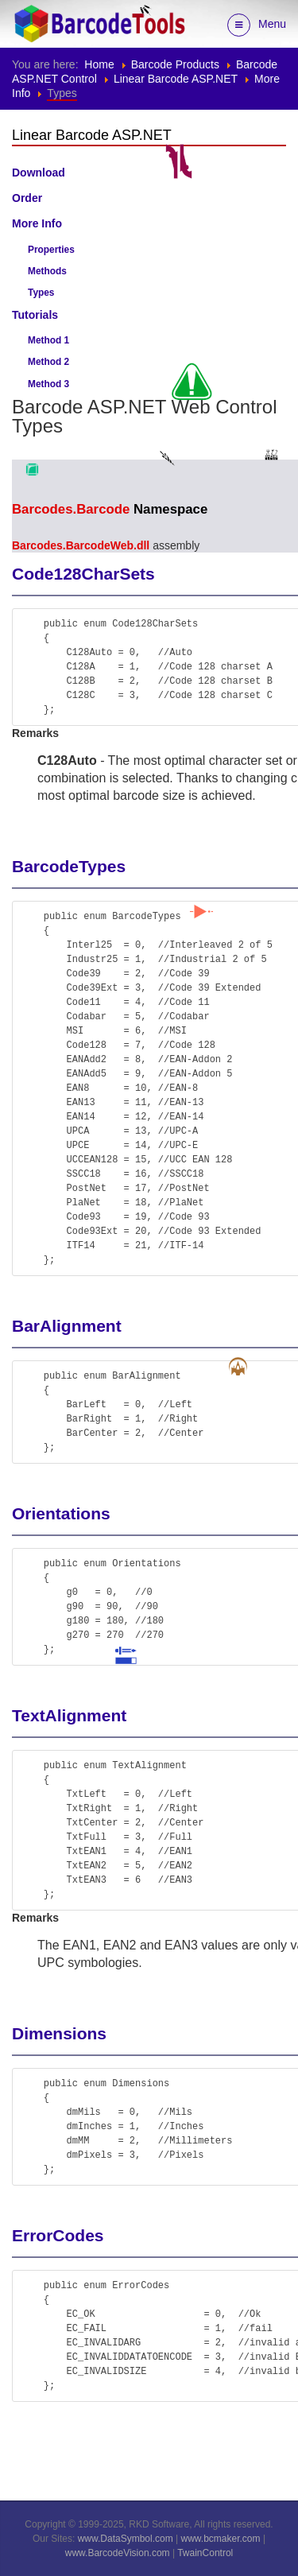 The image size is (298, 2576). What do you see at coordinates (32, 469) in the screenshot?
I see `indicates an amethyst gem resource or currency` at bounding box center [32, 469].